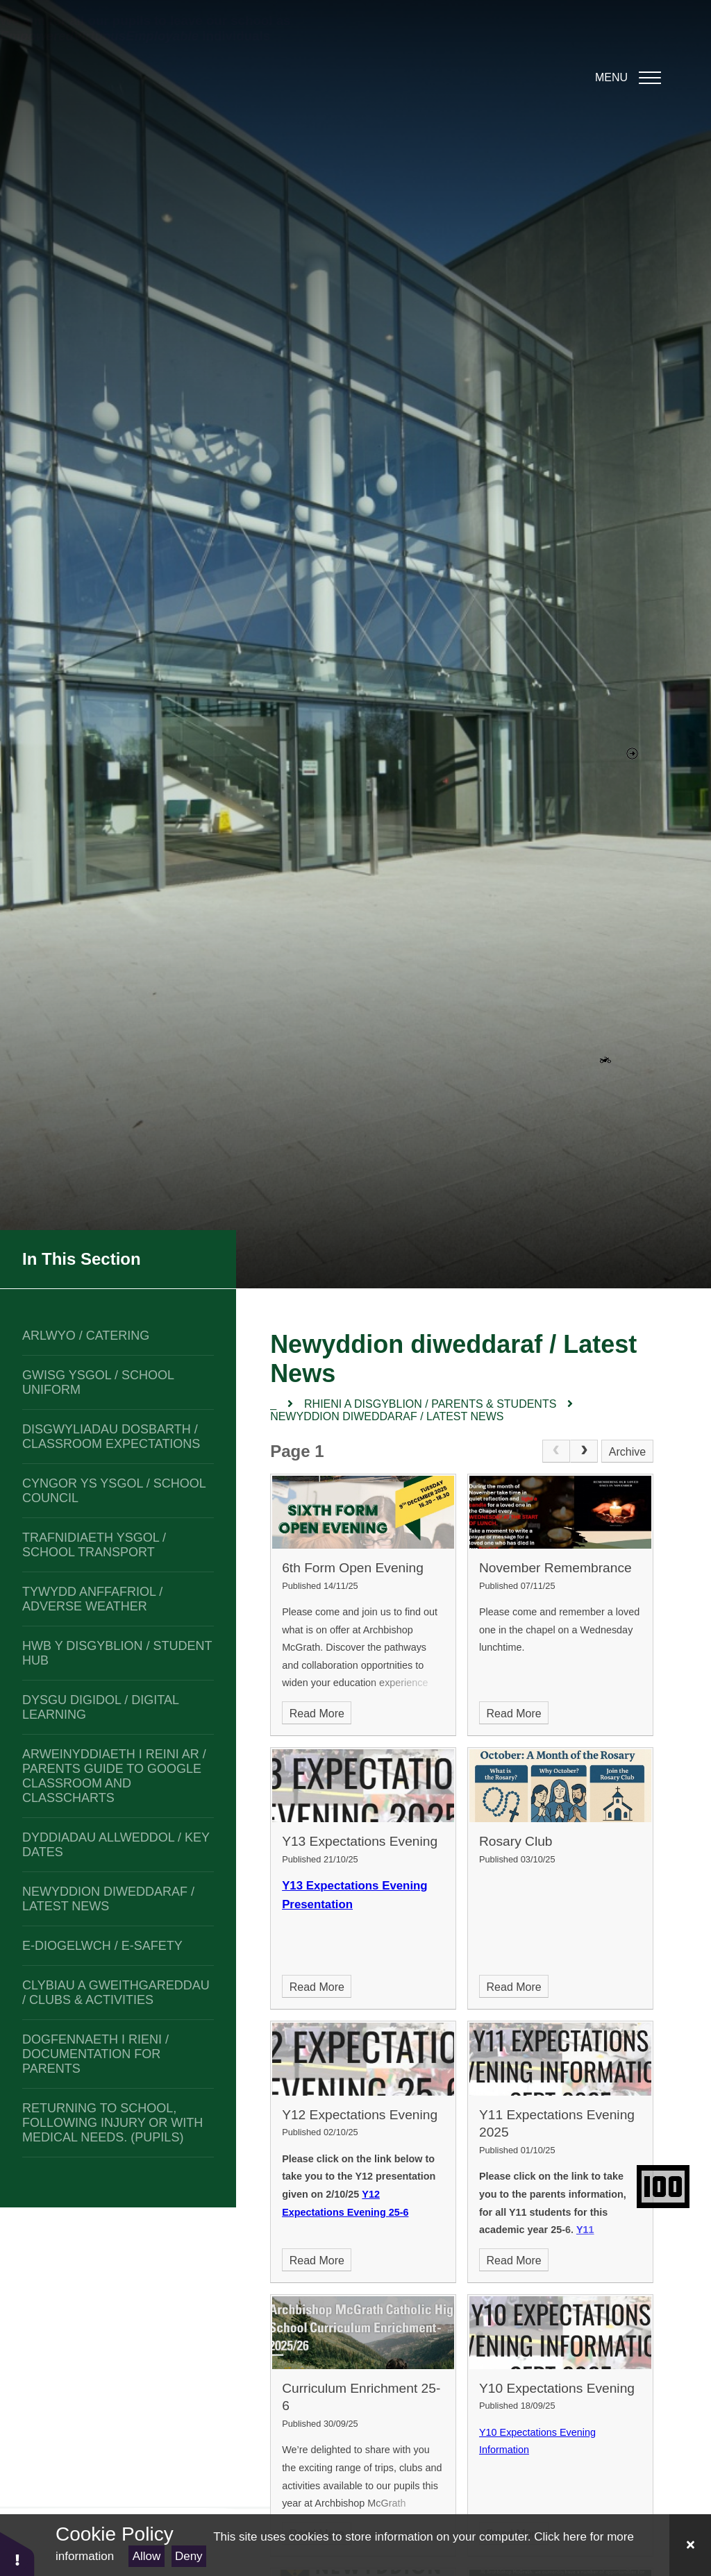 The image size is (711, 2576). Describe the element at coordinates (663, 2187) in the screenshot. I see `view currency or money-related features` at that location.